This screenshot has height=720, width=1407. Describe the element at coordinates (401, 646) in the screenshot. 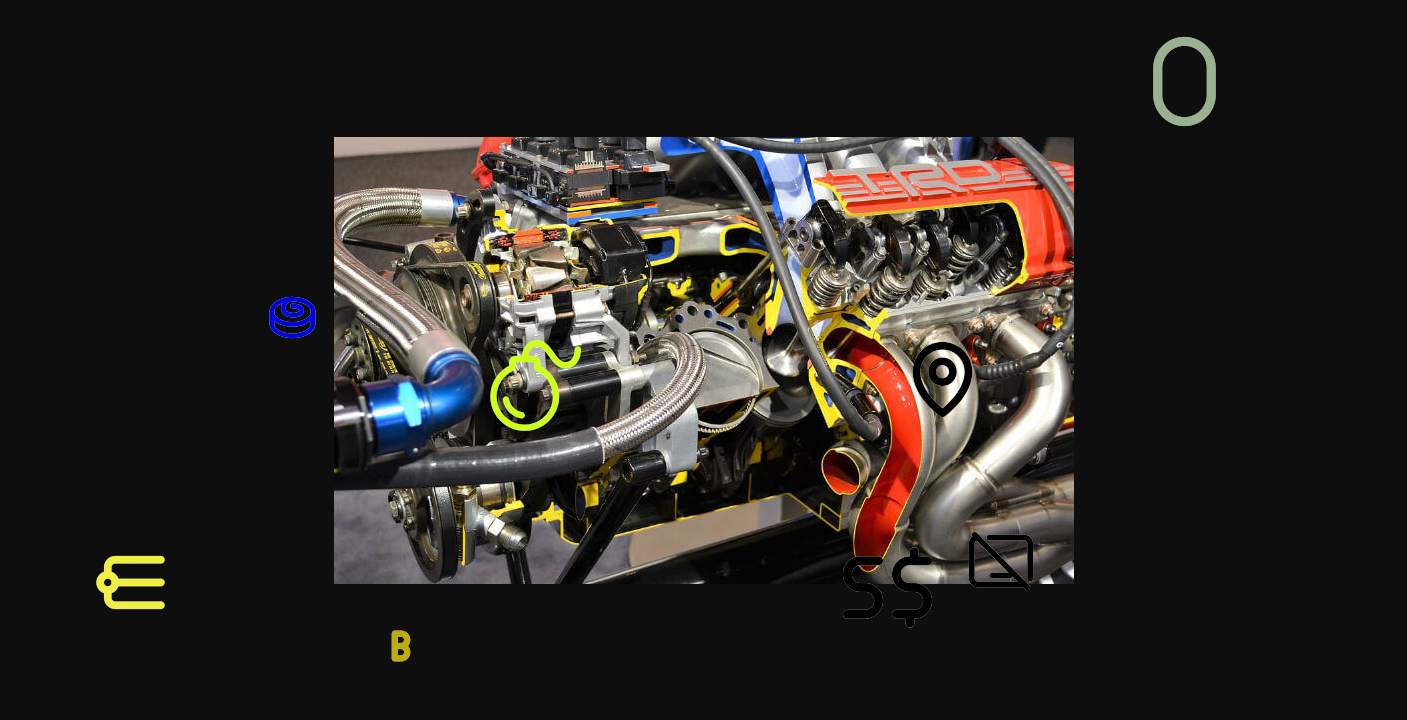

I see `apply bold formatting to text` at that location.